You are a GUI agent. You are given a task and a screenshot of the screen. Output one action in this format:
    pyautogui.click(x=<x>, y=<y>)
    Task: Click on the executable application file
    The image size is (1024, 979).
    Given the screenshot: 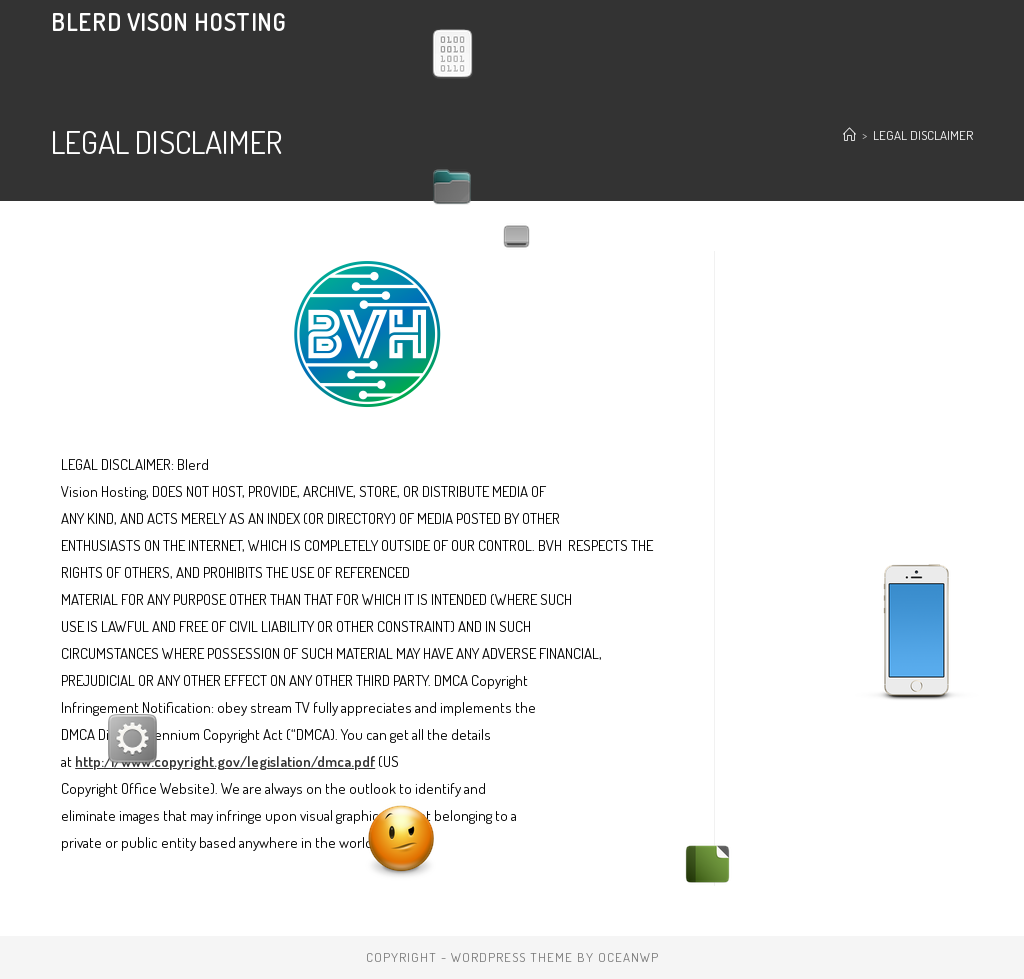 What is the action you would take?
    pyautogui.click(x=132, y=738)
    